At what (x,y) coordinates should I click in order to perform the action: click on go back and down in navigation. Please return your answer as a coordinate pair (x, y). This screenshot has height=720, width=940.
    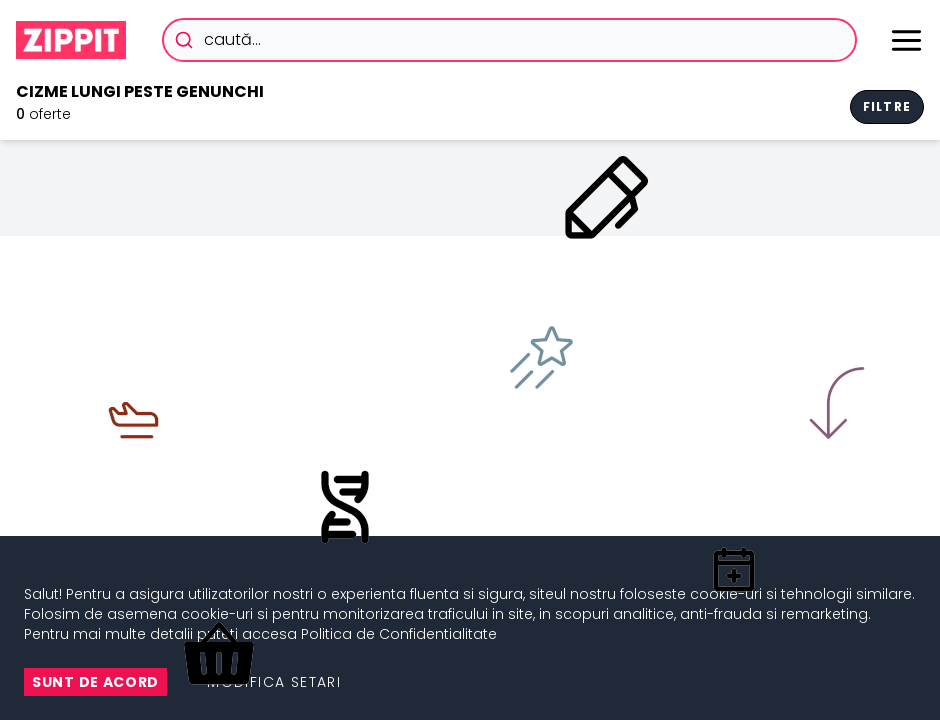
    Looking at the image, I should click on (837, 403).